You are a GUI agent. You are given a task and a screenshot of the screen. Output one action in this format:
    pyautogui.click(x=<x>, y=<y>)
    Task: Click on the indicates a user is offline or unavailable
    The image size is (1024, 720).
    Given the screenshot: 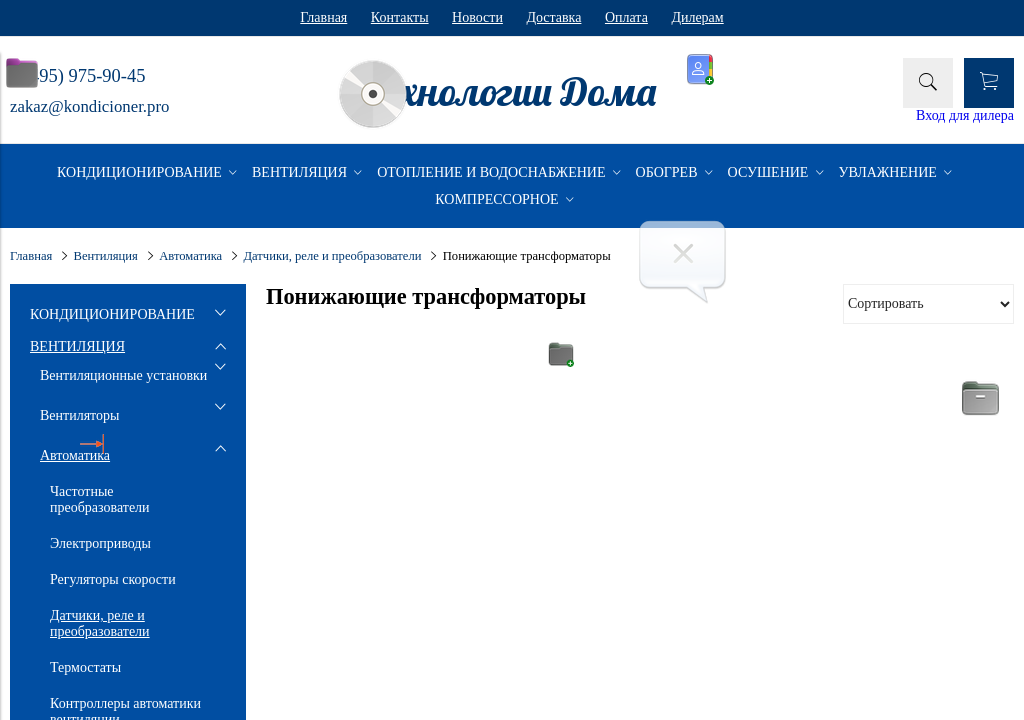 What is the action you would take?
    pyautogui.click(x=683, y=261)
    